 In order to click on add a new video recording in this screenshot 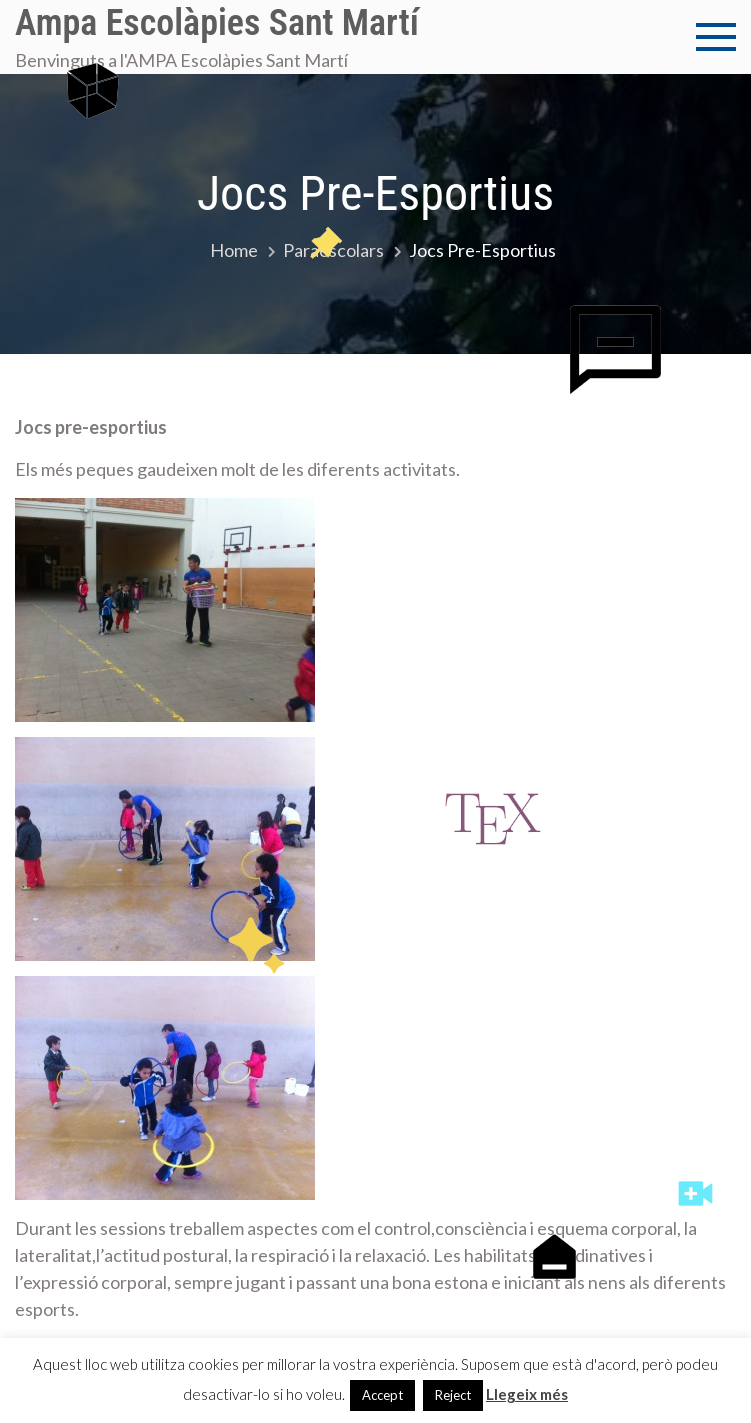, I will do `click(695, 1193)`.